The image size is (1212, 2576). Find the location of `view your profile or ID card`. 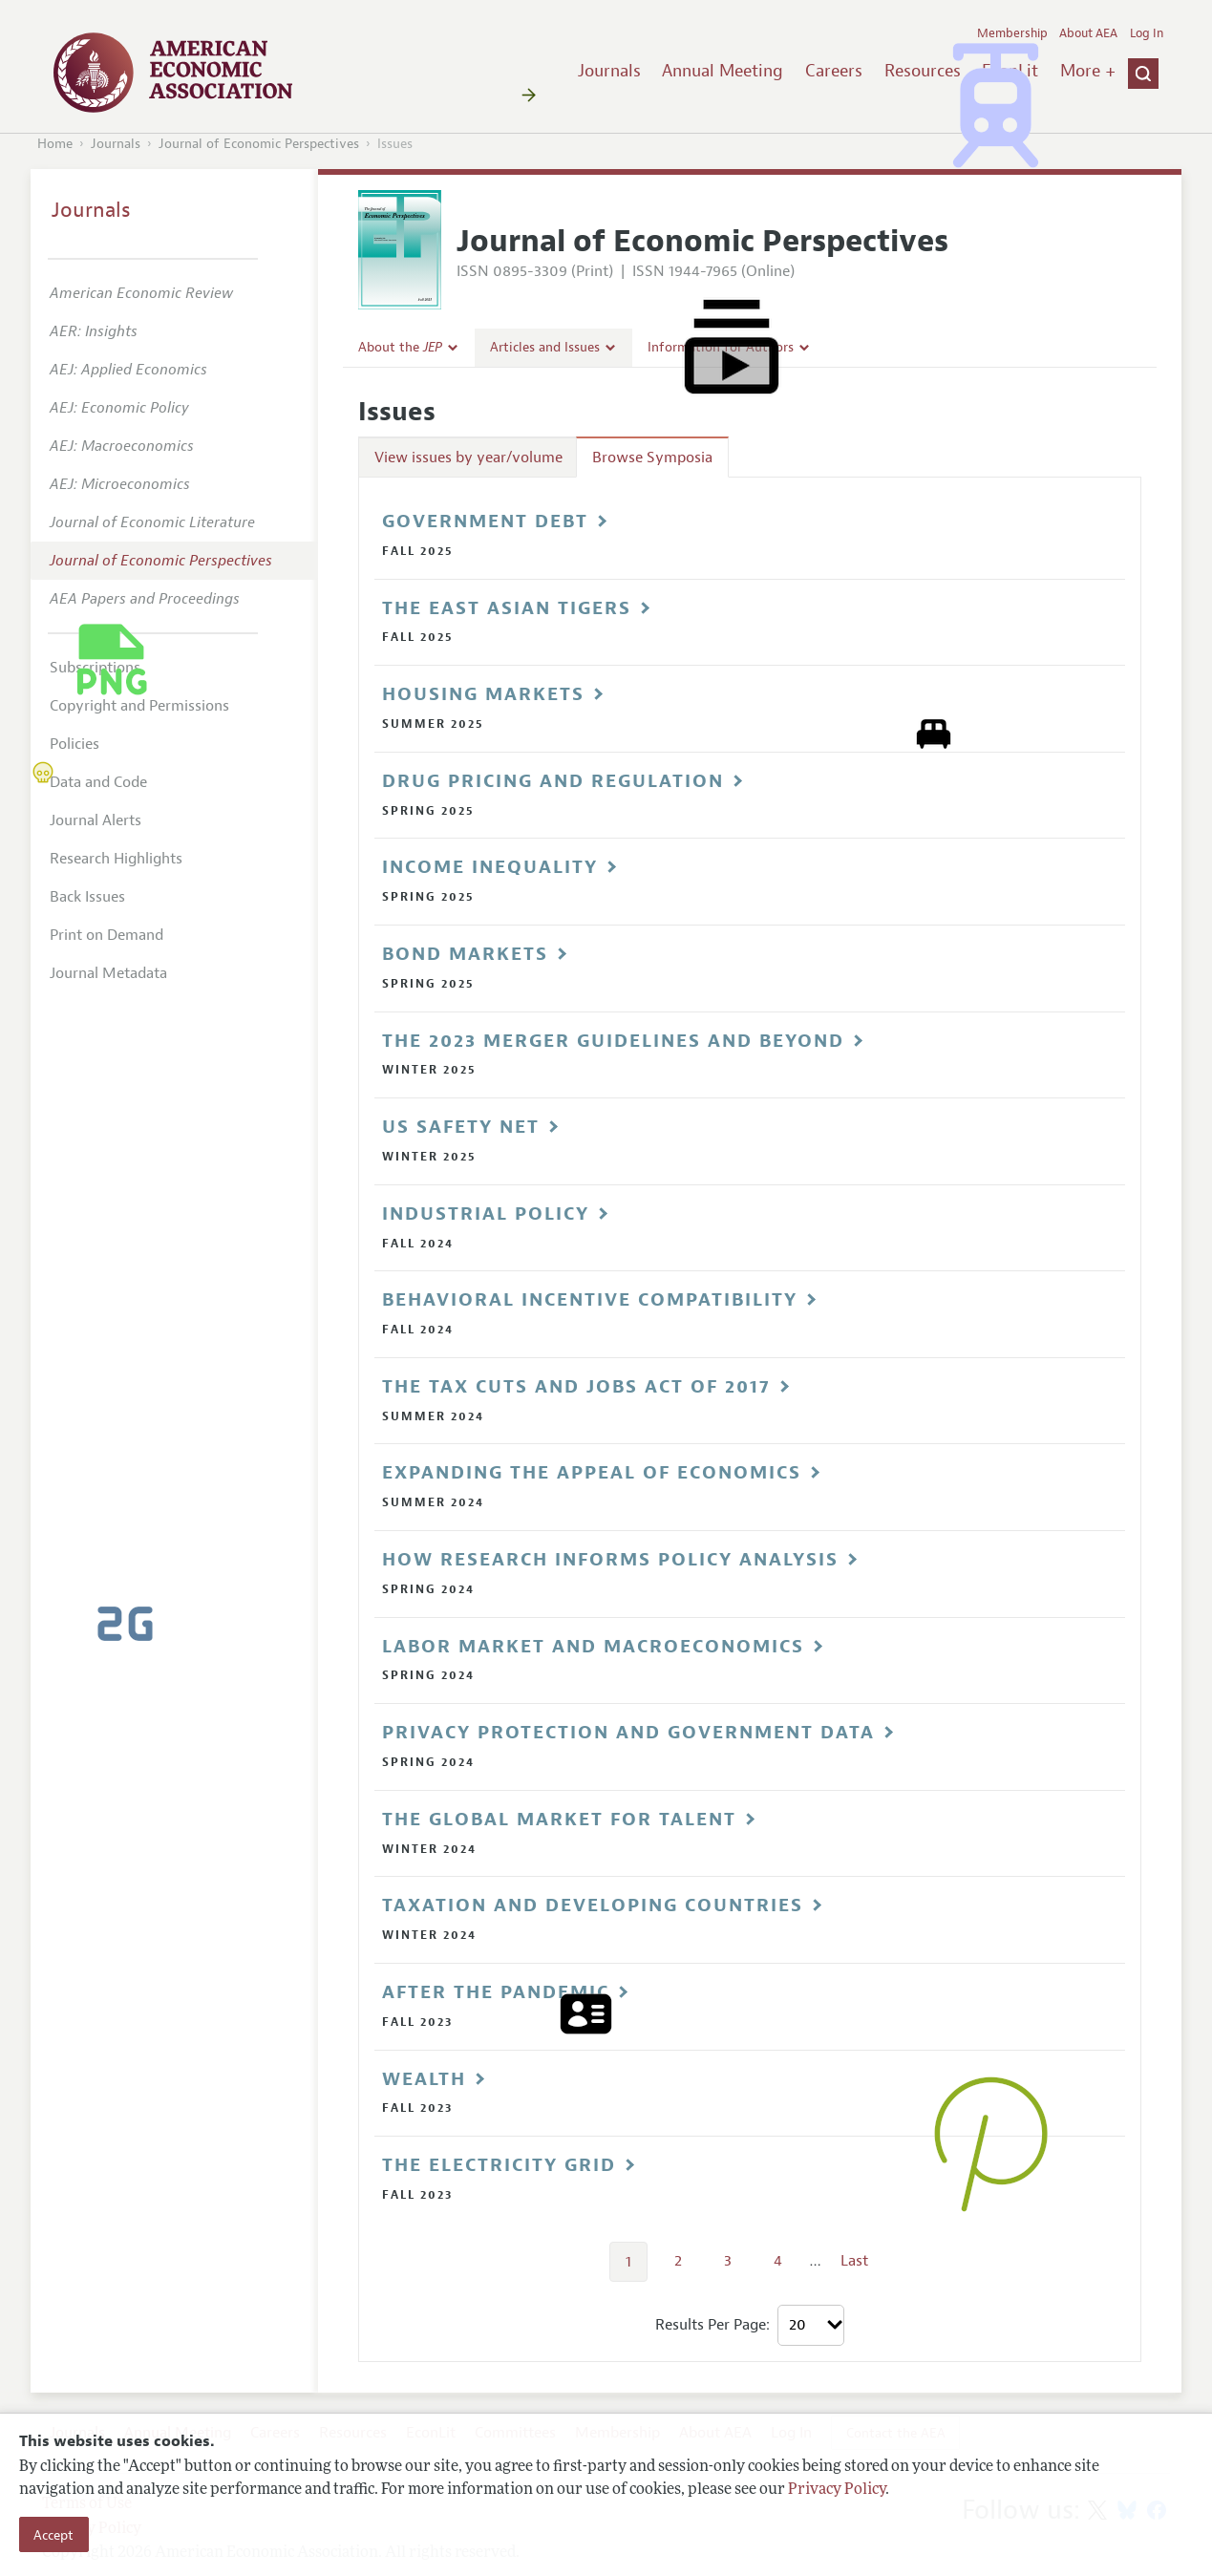

view your profile or ID card is located at coordinates (585, 2013).